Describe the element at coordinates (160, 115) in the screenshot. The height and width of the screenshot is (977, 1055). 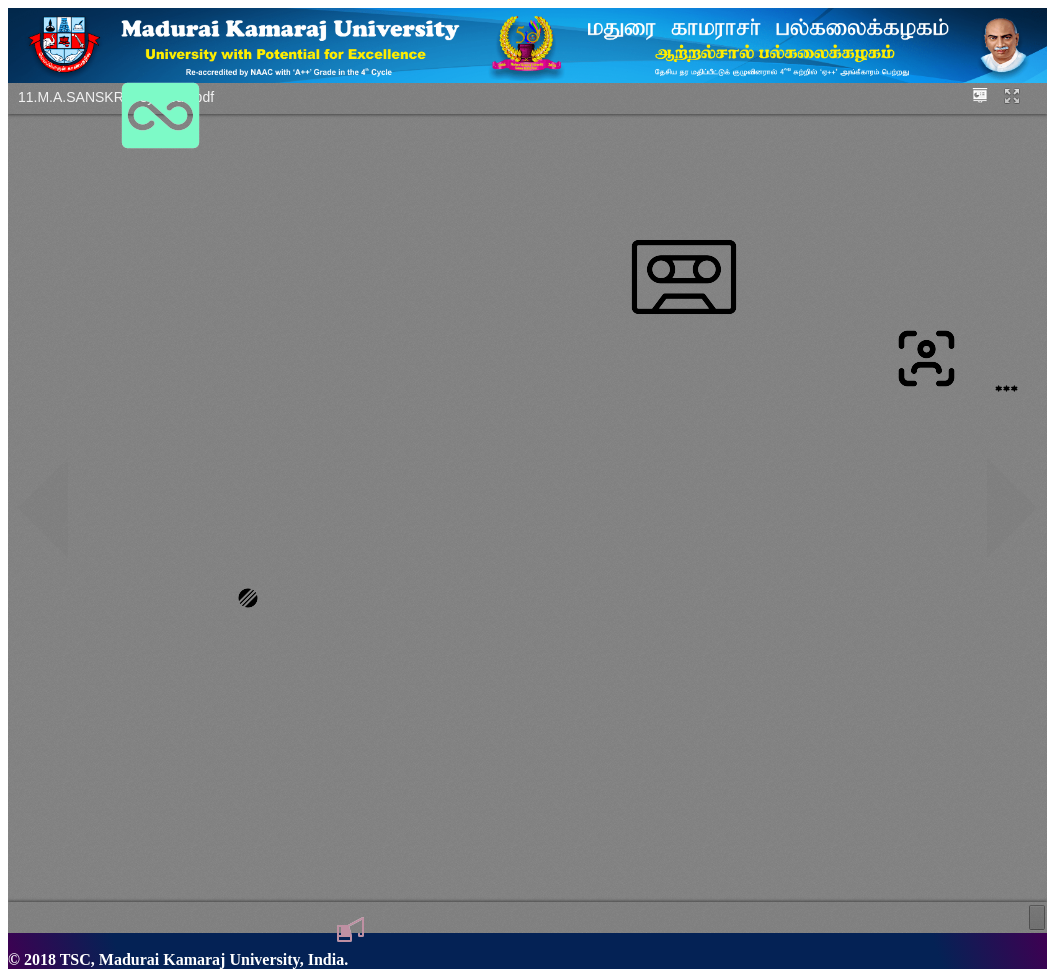
I see `indicates unlimited or infinite capacity` at that location.